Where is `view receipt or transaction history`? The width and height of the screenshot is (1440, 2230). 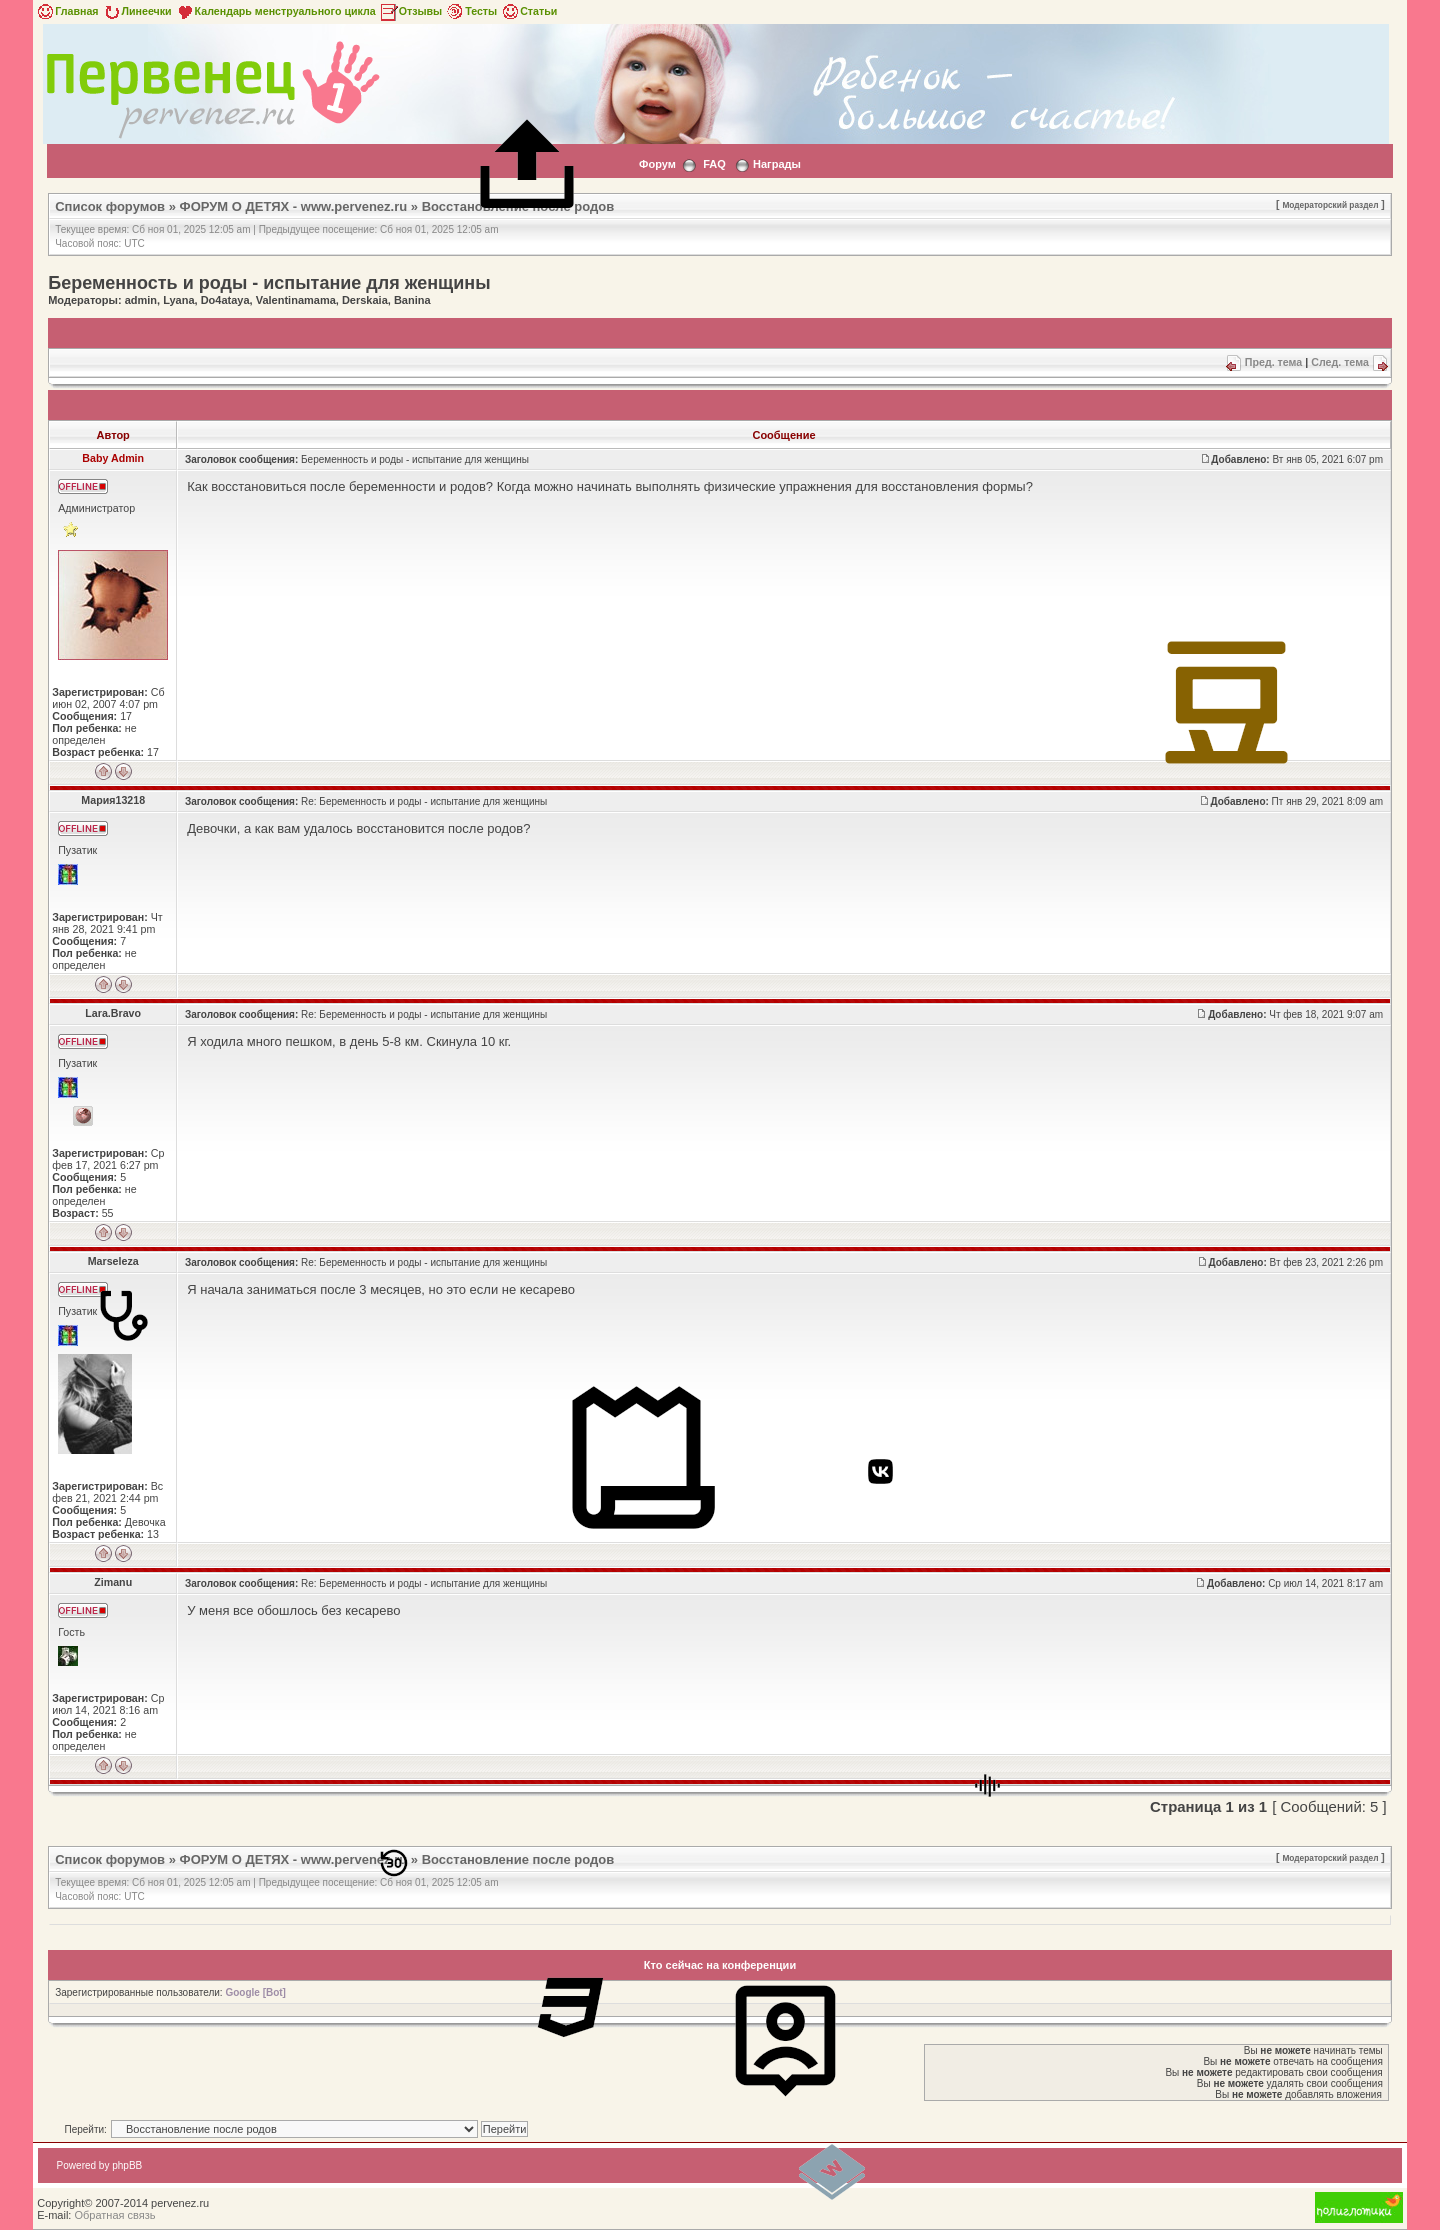 view receipt or transaction history is located at coordinates (636, 1457).